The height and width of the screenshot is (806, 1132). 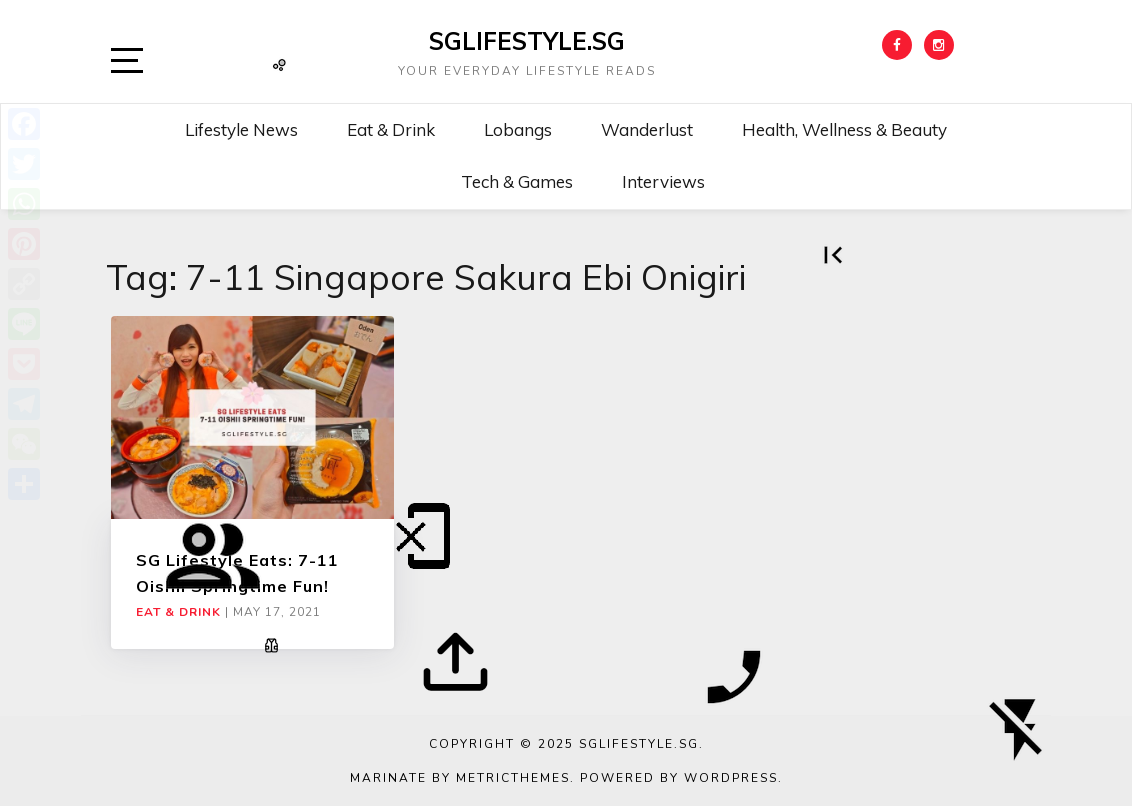 What do you see at coordinates (271, 645) in the screenshot?
I see `view outerwear or jacket options` at bounding box center [271, 645].